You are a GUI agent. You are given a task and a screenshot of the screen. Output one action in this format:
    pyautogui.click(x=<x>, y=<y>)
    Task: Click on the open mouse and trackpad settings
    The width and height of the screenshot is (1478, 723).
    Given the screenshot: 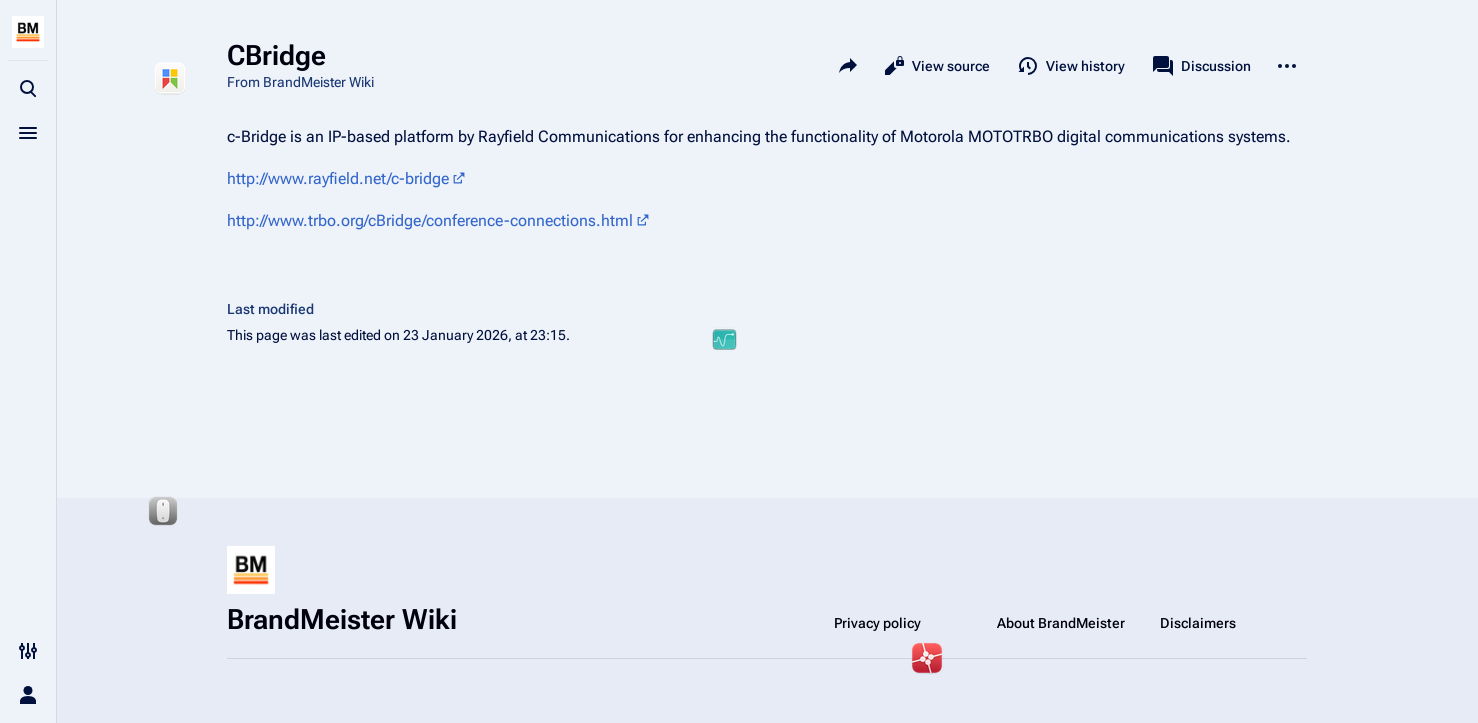 What is the action you would take?
    pyautogui.click(x=163, y=511)
    